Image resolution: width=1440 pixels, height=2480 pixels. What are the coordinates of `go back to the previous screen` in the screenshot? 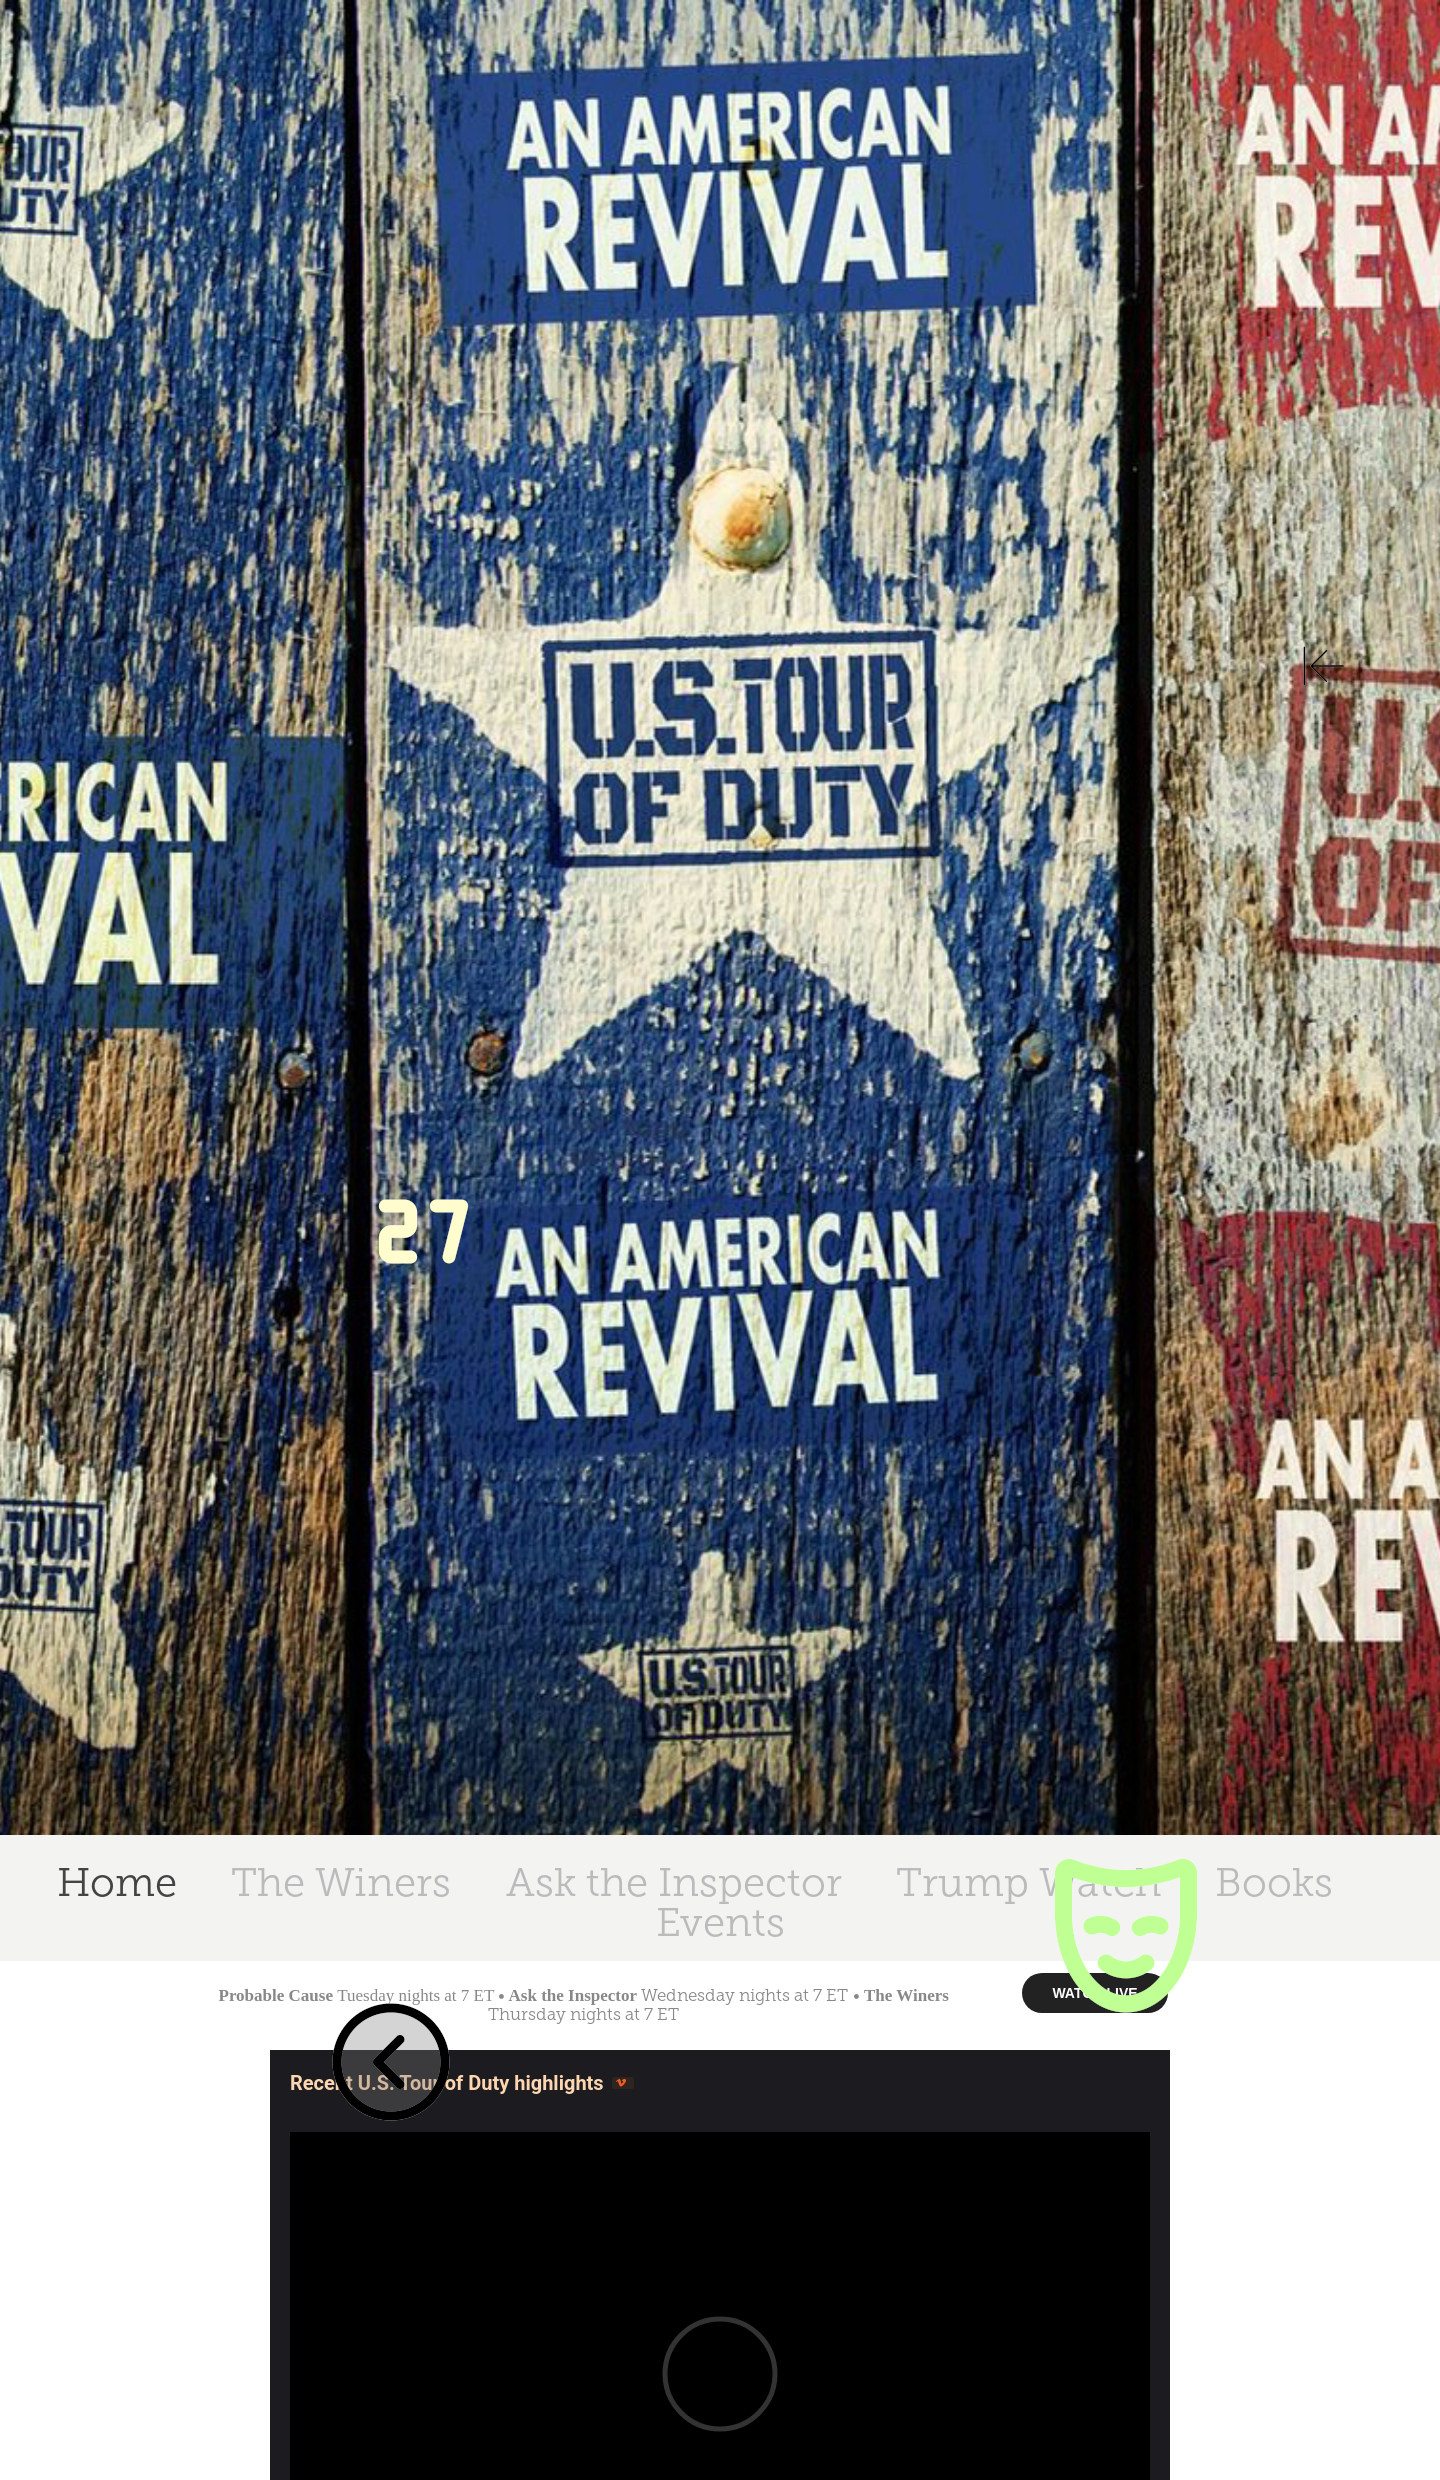 It's located at (391, 2062).